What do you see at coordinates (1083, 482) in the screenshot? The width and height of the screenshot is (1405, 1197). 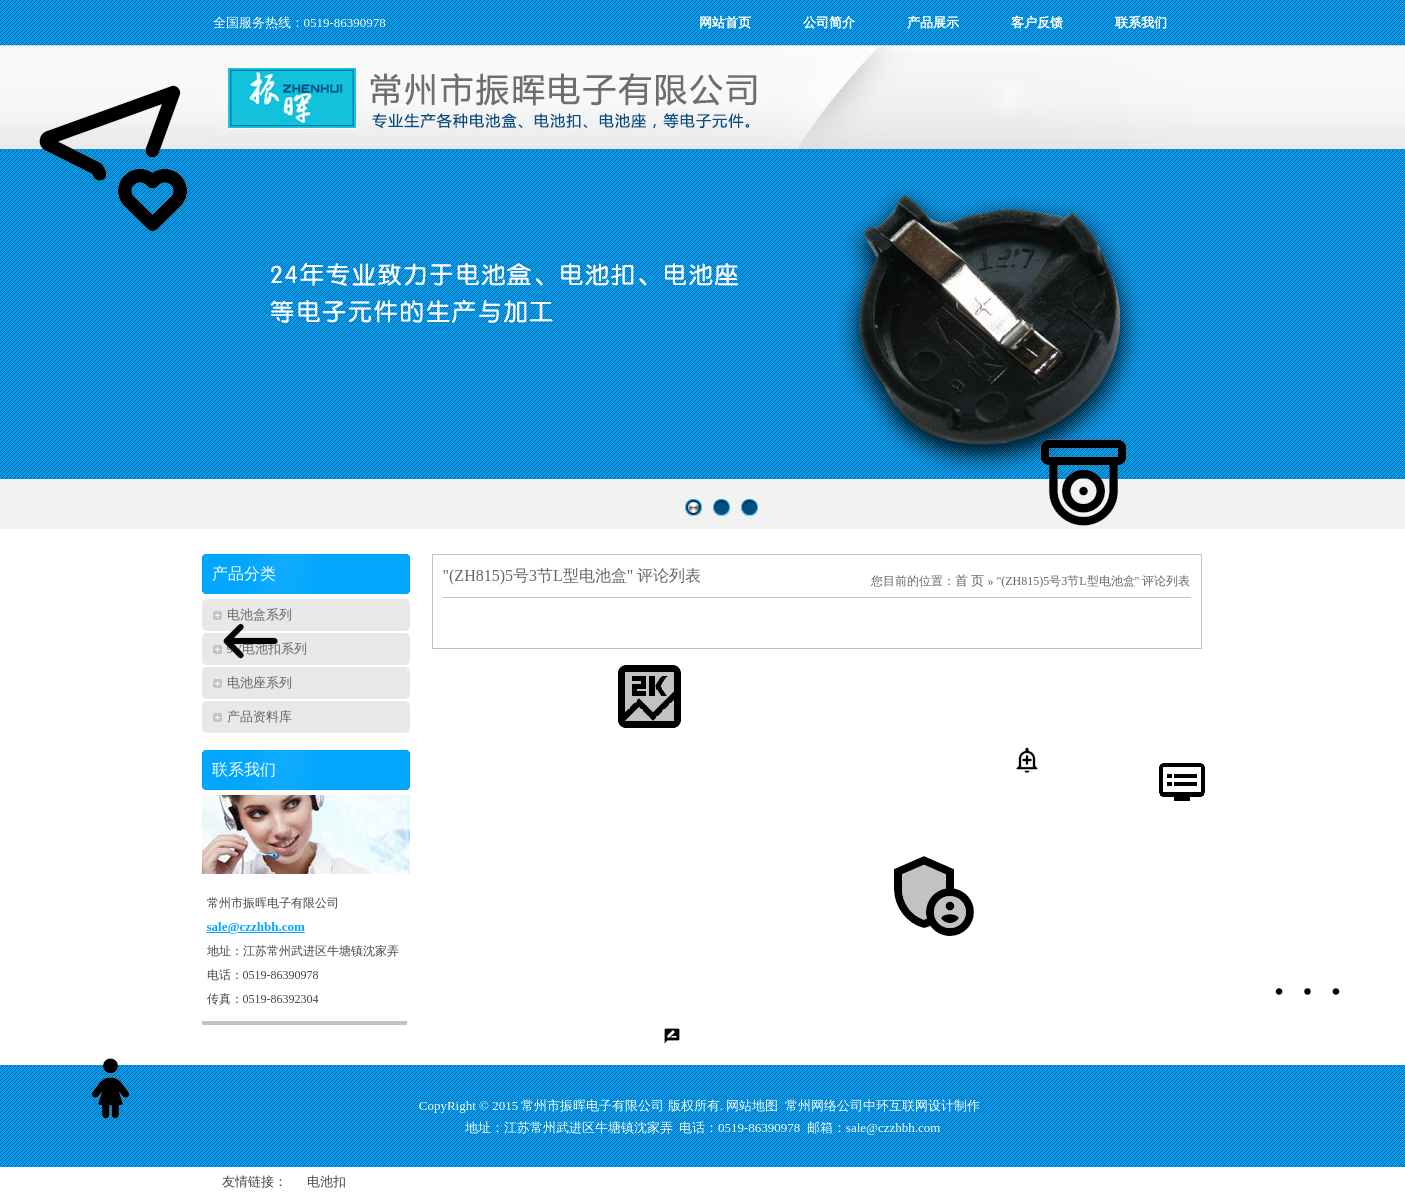 I see `access security camera settings` at bounding box center [1083, 482].